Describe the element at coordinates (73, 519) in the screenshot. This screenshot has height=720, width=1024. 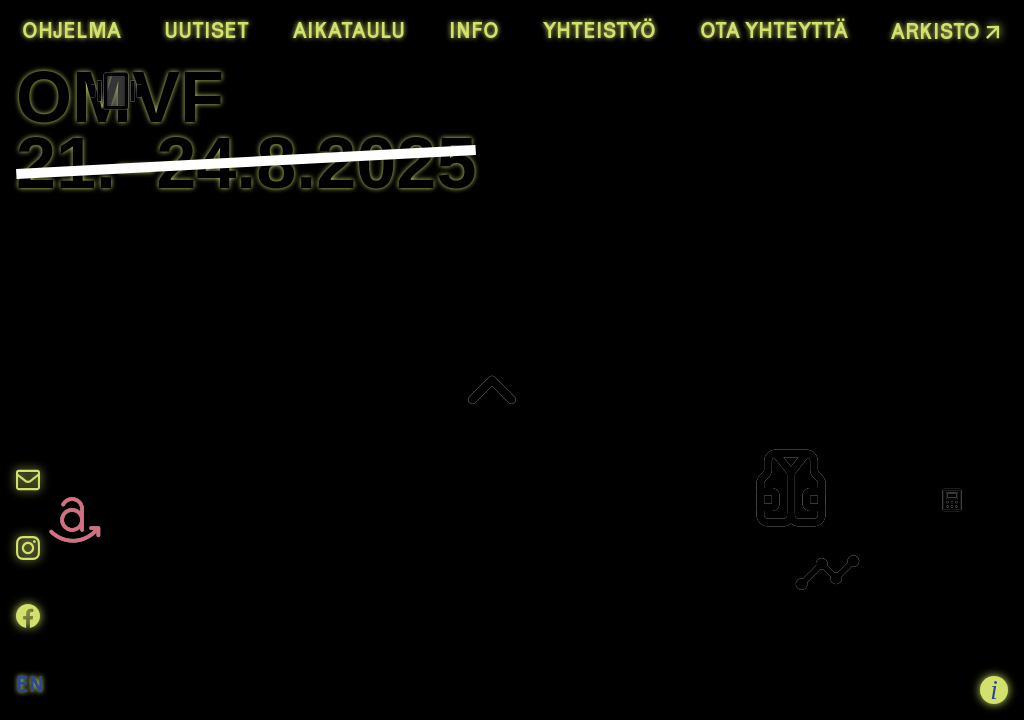
I see `open the Amazon app or website` at that location.